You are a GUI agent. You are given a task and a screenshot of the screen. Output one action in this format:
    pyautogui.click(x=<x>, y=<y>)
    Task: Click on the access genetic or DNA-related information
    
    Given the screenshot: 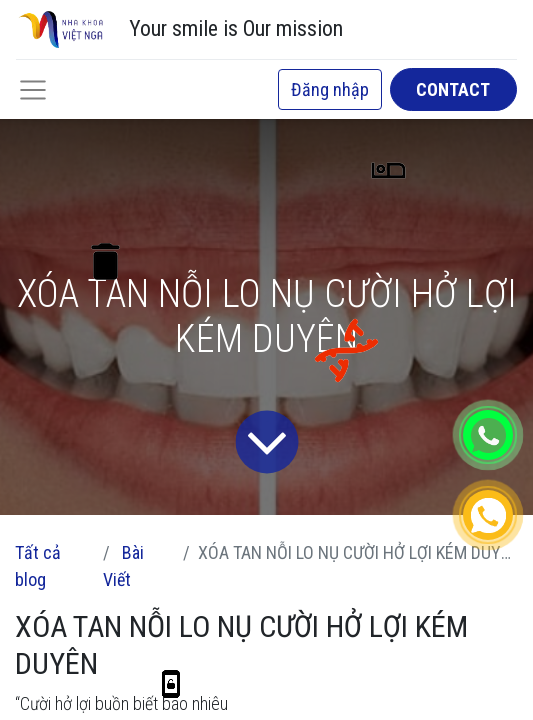 What is the action you would take?
    pyautogui.click(x=346, y=350)
    